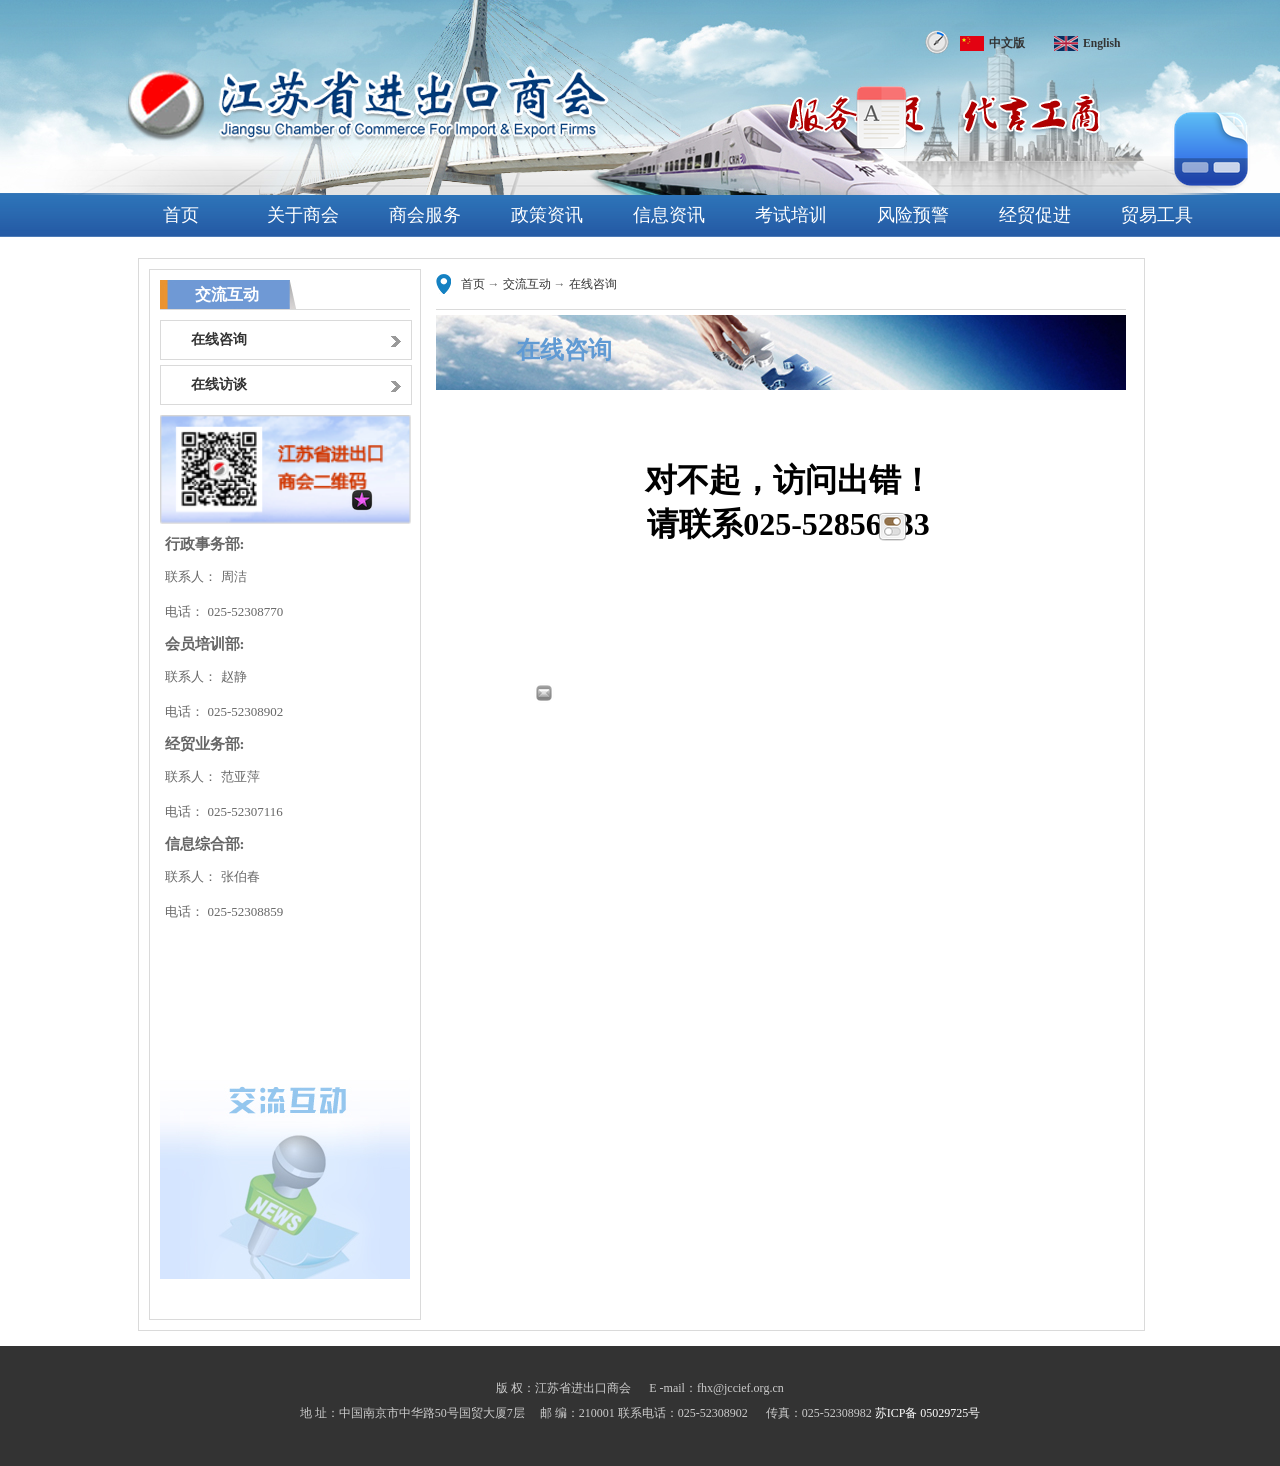 This screenshot has width=1280, height=1466. Describe the element at coordinates (937, 42) in the screenshot. I see `open sysprof system profiler` at that location.